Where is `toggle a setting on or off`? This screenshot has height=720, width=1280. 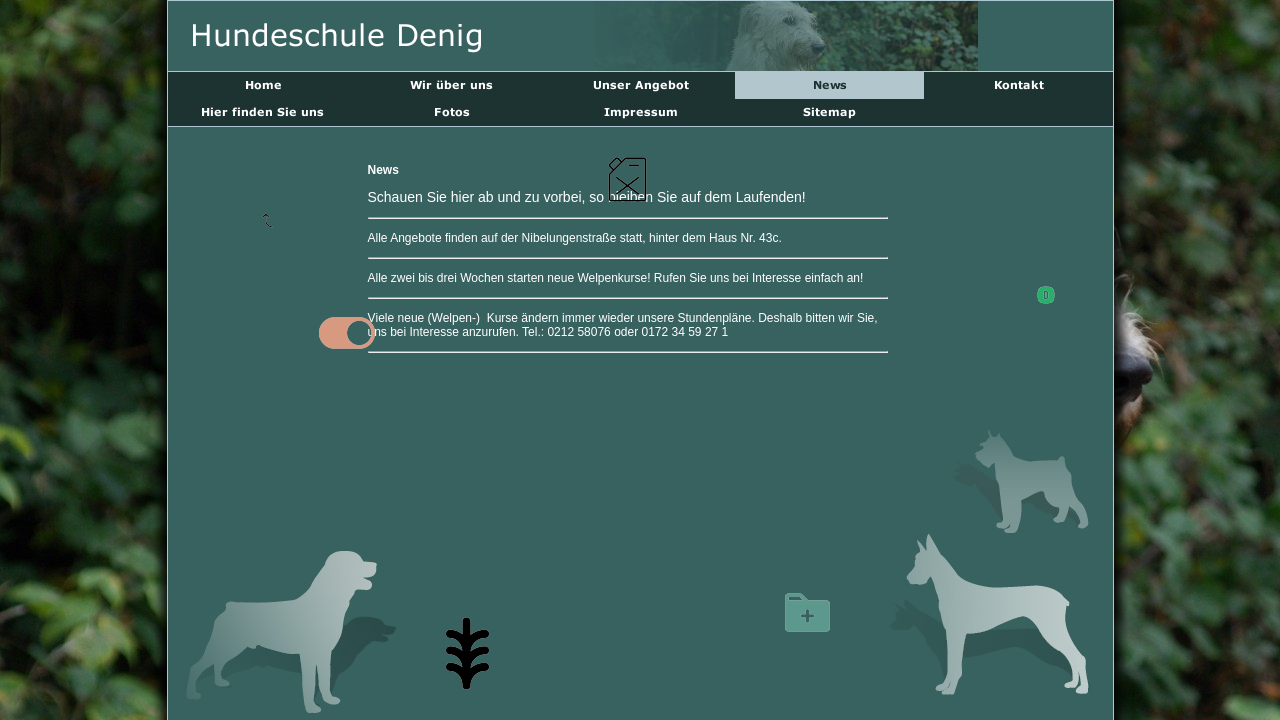
toggle a setting on or off is located at coordinates (347, 333).